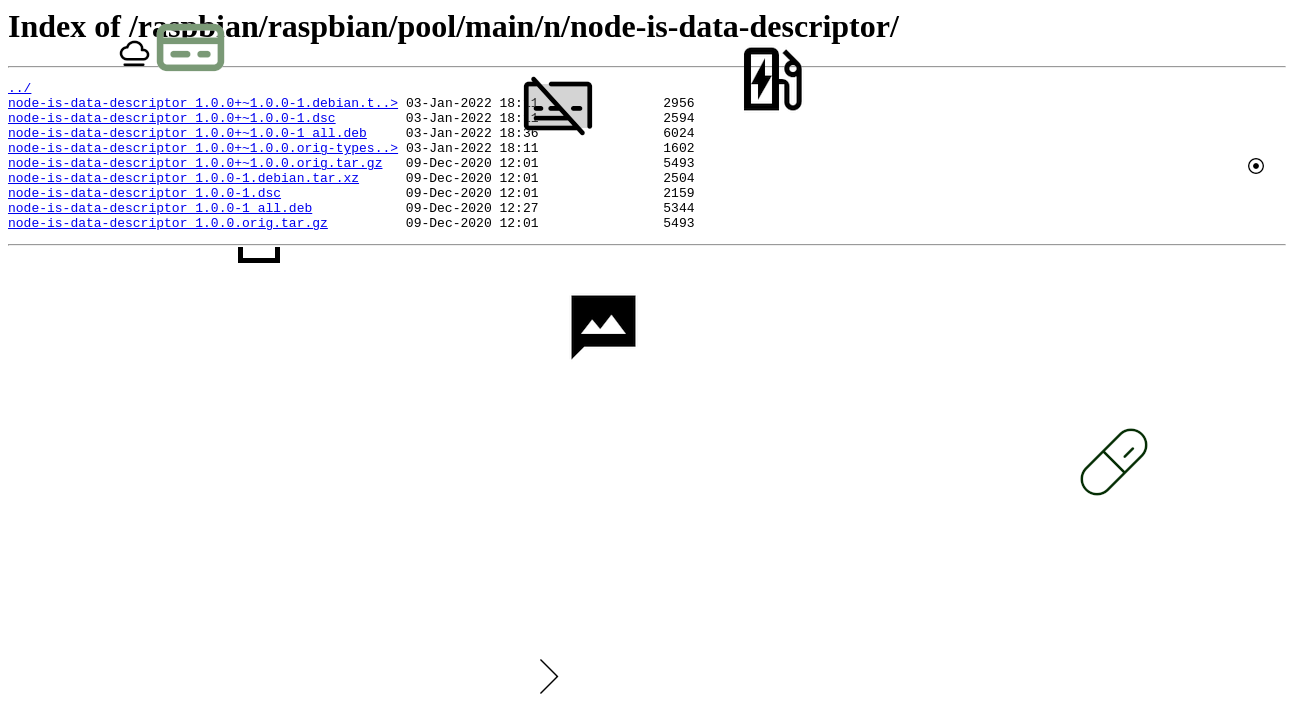 The width and height of the screenshot is (1294, 720). What do you see at coordinates (772, 79) in the screenshot?
I see `find nearby electric vehicle charging stations` at bounding box center [772, 79].